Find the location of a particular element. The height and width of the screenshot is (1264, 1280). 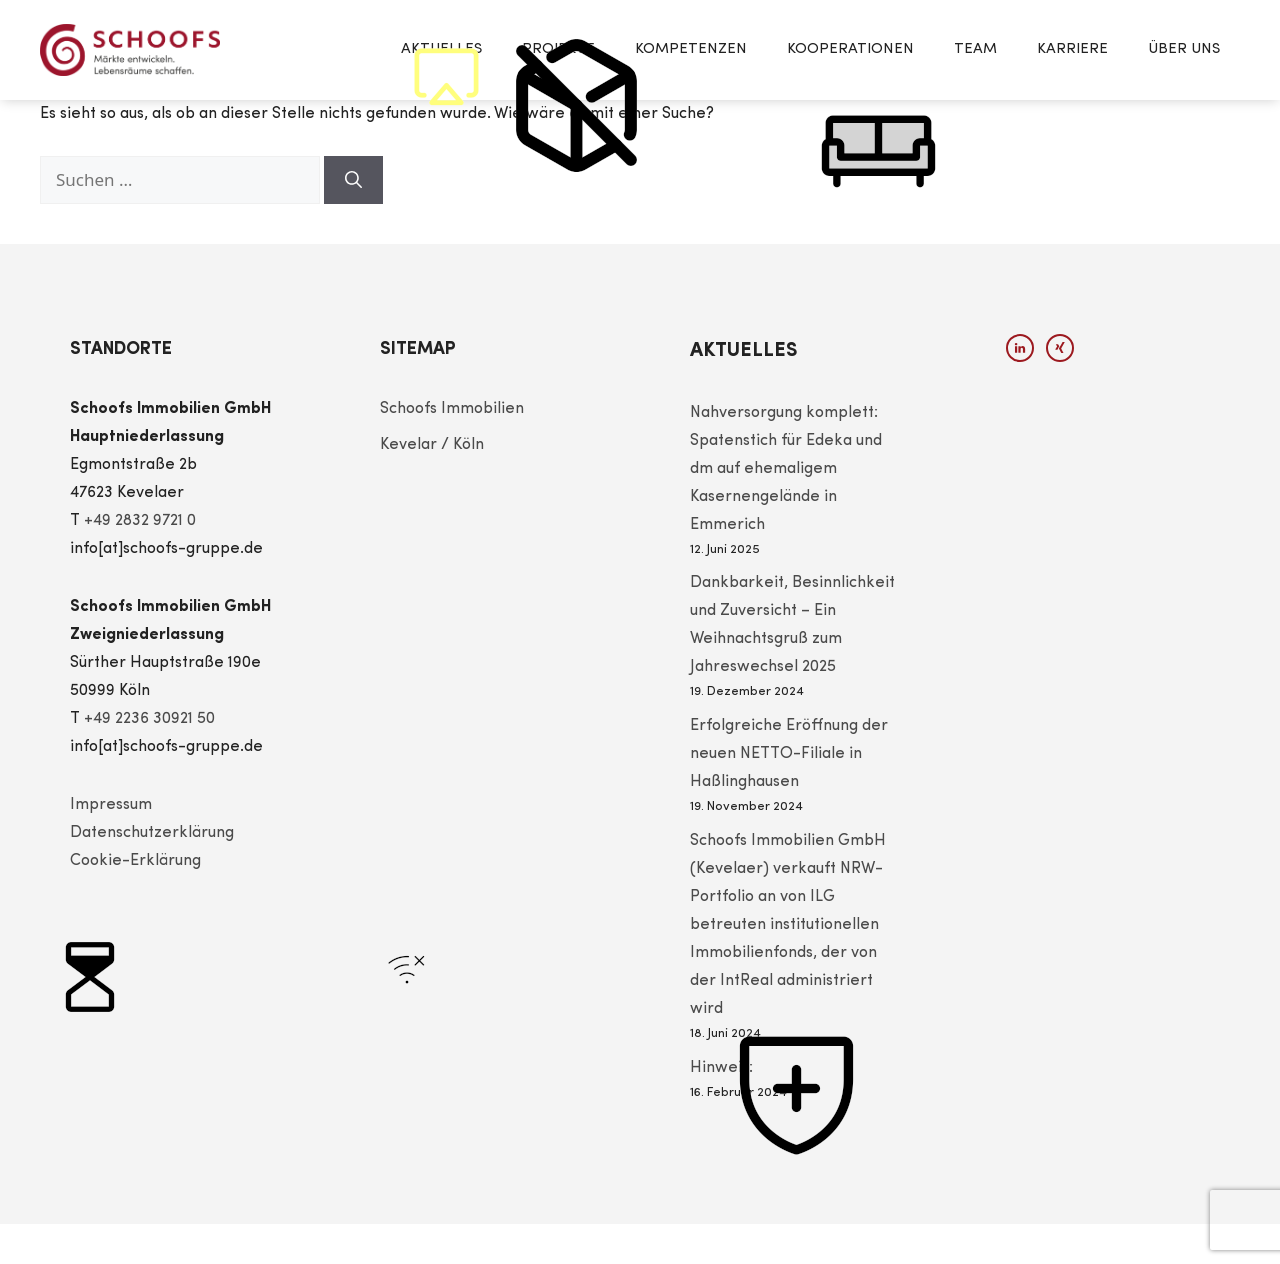

add new security protection is located at coordinates (796, 1088).